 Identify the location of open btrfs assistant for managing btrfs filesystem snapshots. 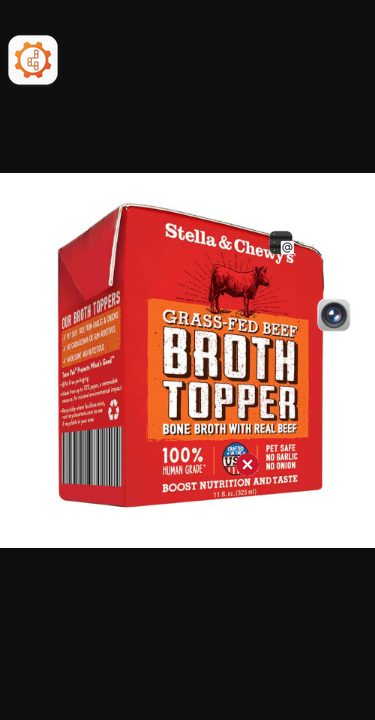
(33, 60).